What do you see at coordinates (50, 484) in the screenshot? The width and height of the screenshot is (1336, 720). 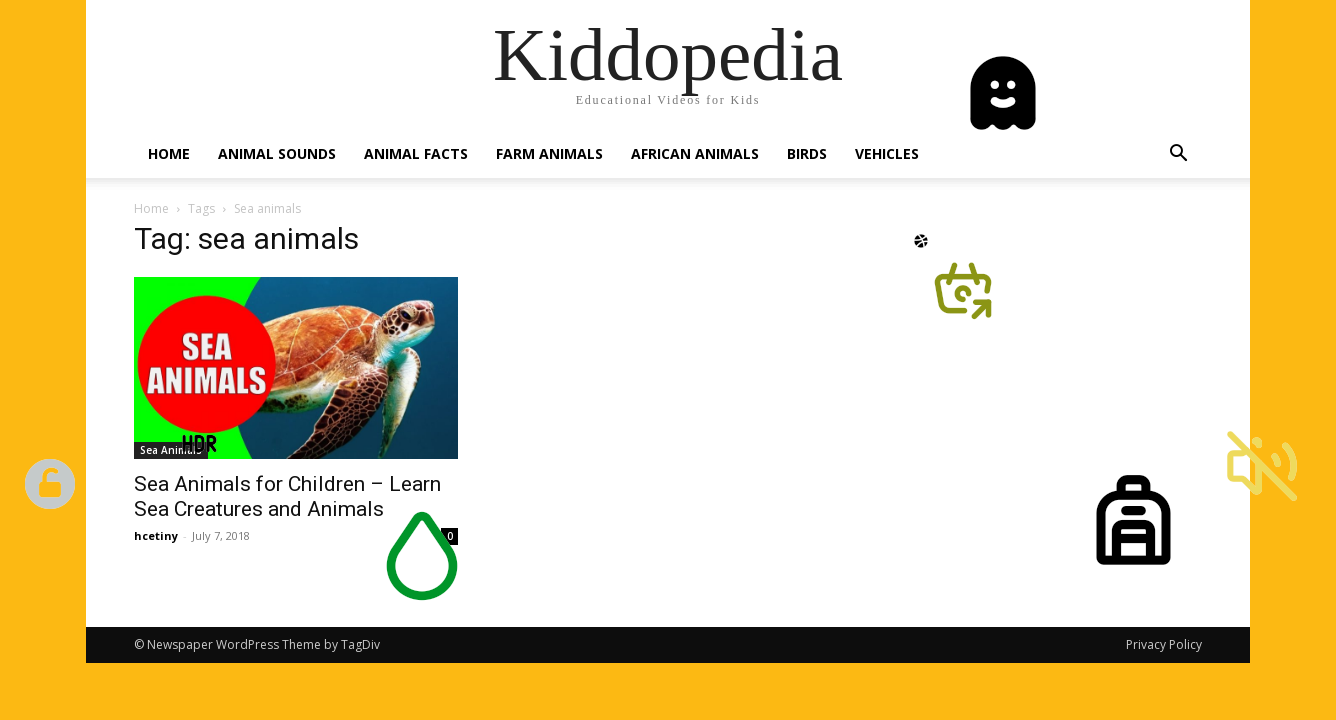 I see `view public feed content` at bounding box center [50, 484].